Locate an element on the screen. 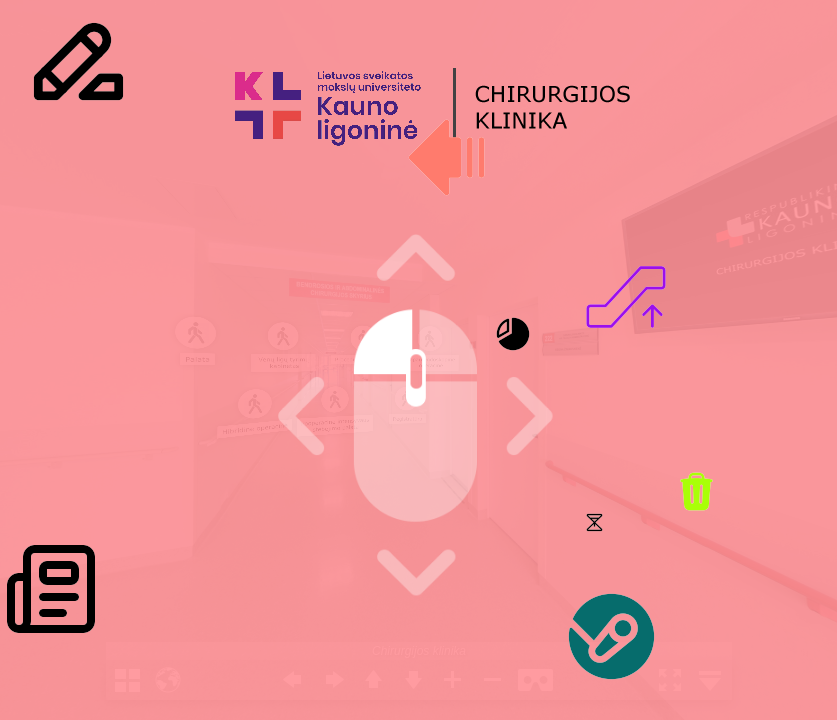 Image resolution: width=837 pixels, height=720 pixels. view news articles or updates is located at coordinates (51, 589).